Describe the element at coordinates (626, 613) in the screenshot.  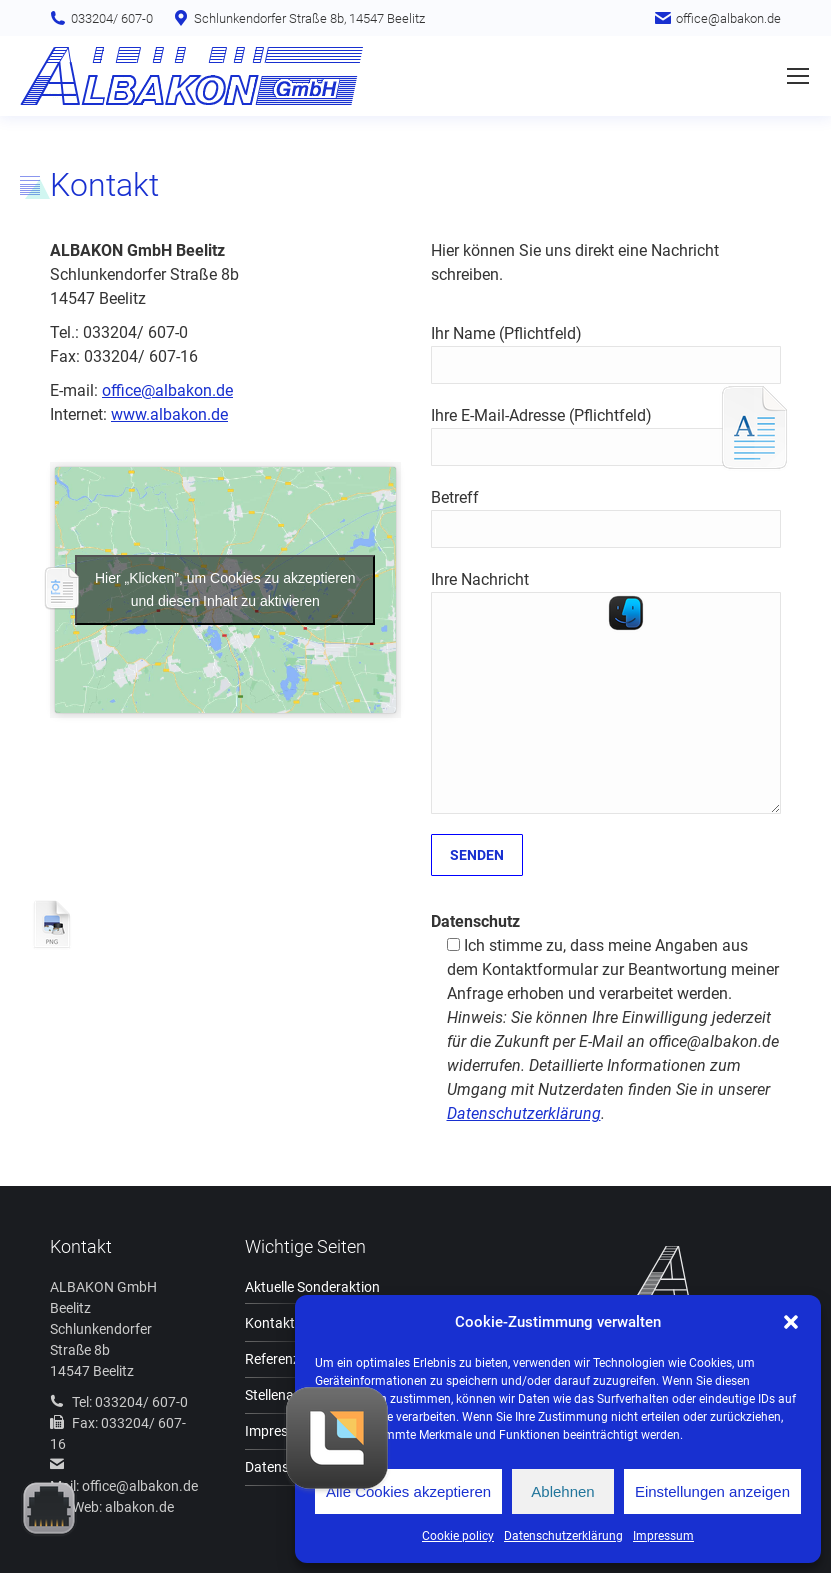
I see `open Finder to browse files and folders` at that location.